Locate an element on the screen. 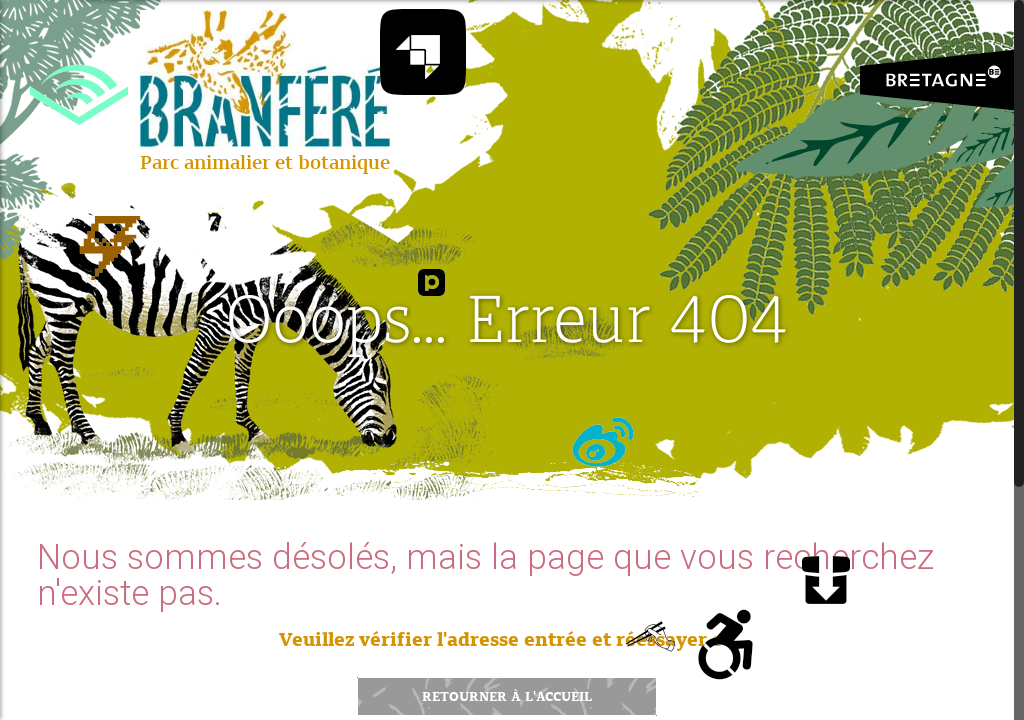  open weibo app is located at coordinates (603, 444).